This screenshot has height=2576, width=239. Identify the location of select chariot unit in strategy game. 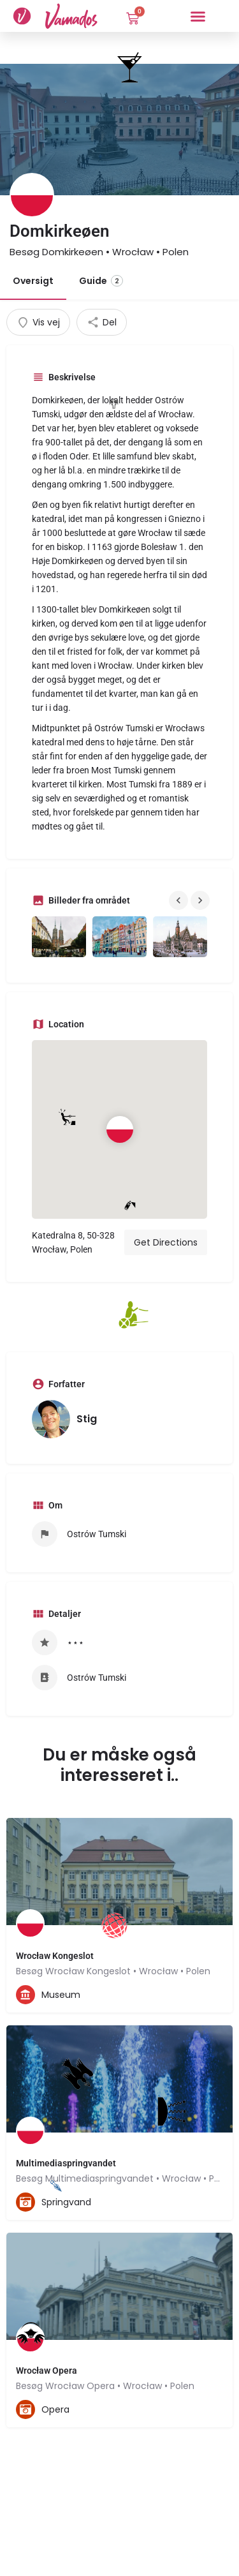
(133, 1314).